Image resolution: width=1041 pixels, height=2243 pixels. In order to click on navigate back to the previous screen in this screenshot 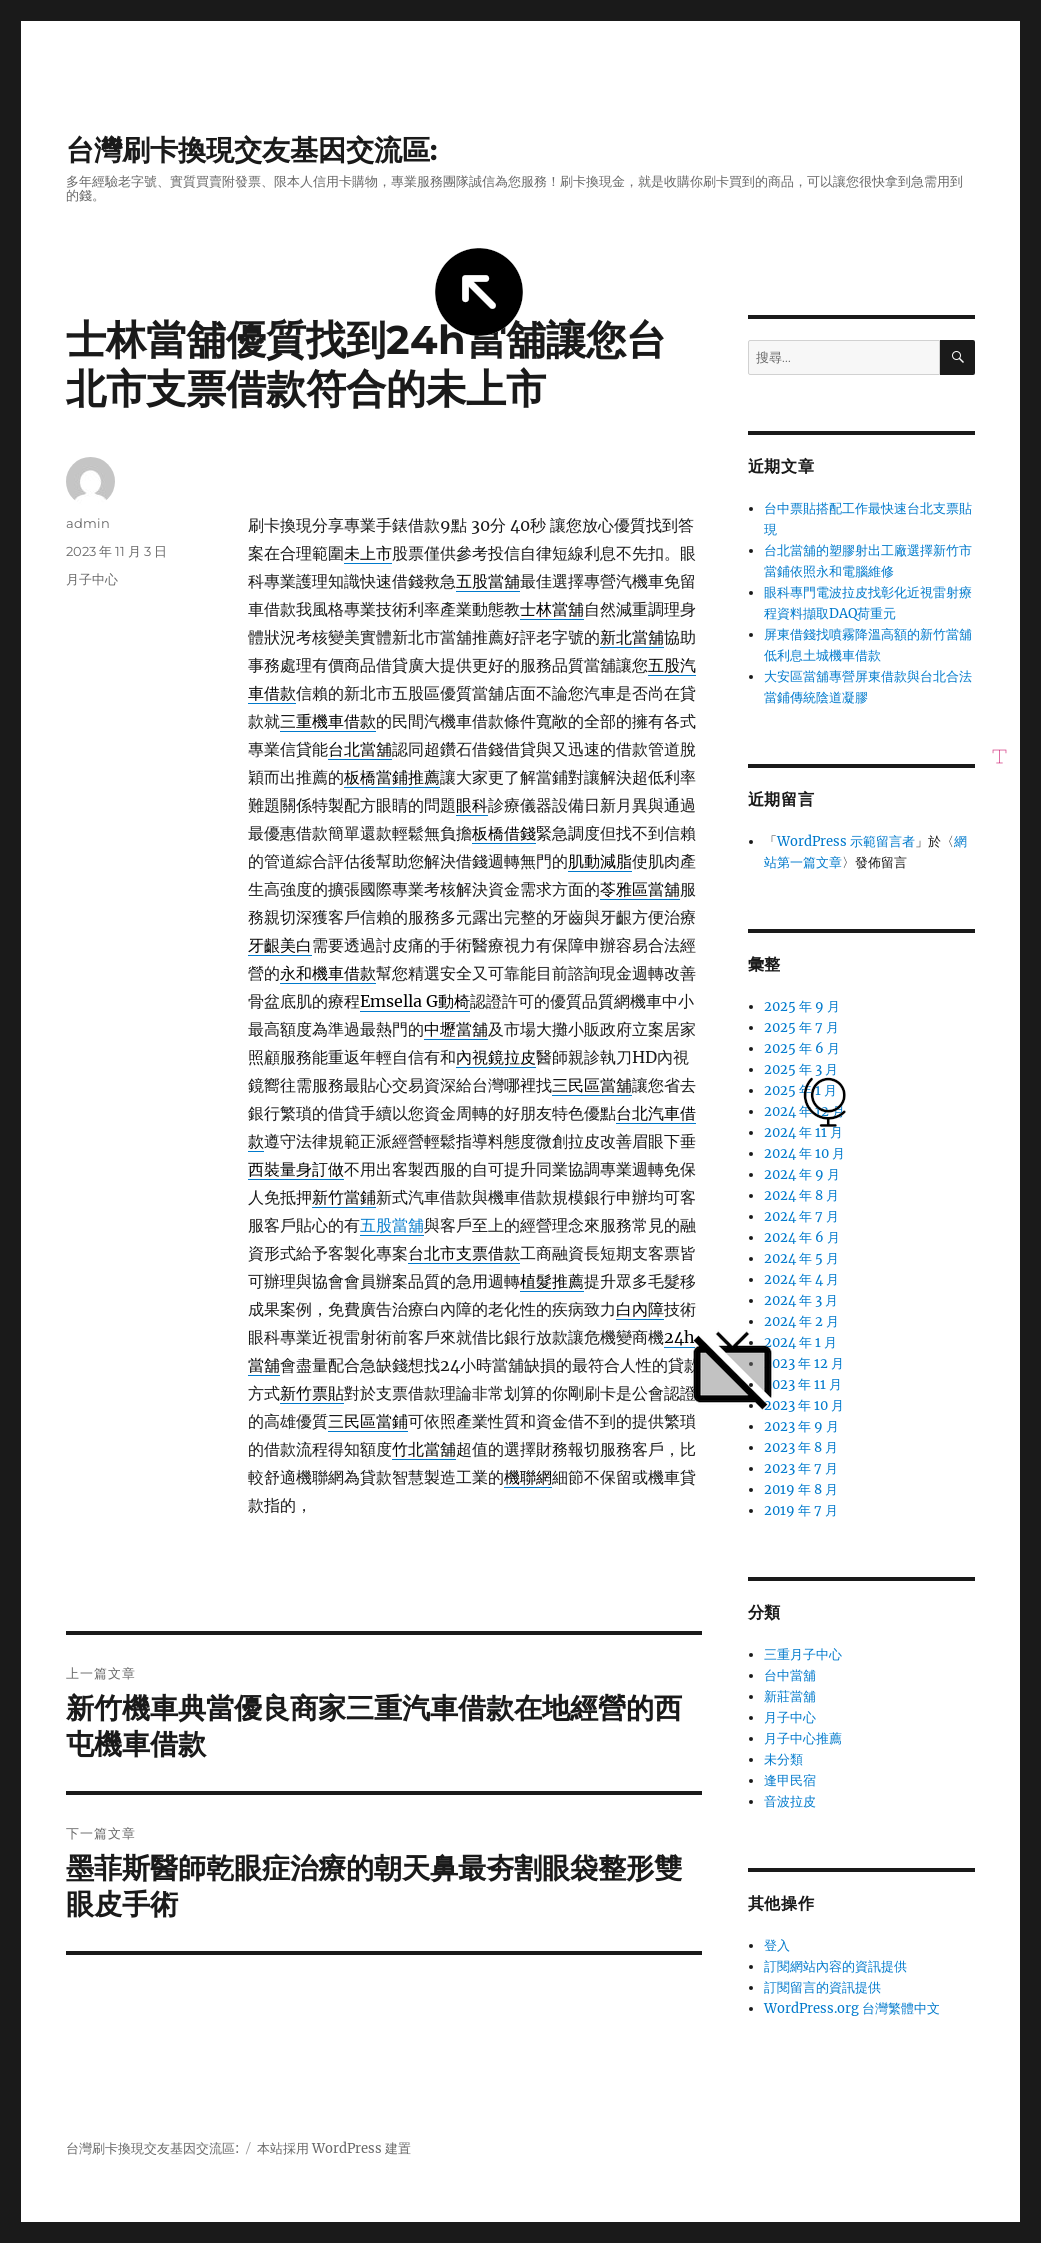, I will do `click(479, 292)`.